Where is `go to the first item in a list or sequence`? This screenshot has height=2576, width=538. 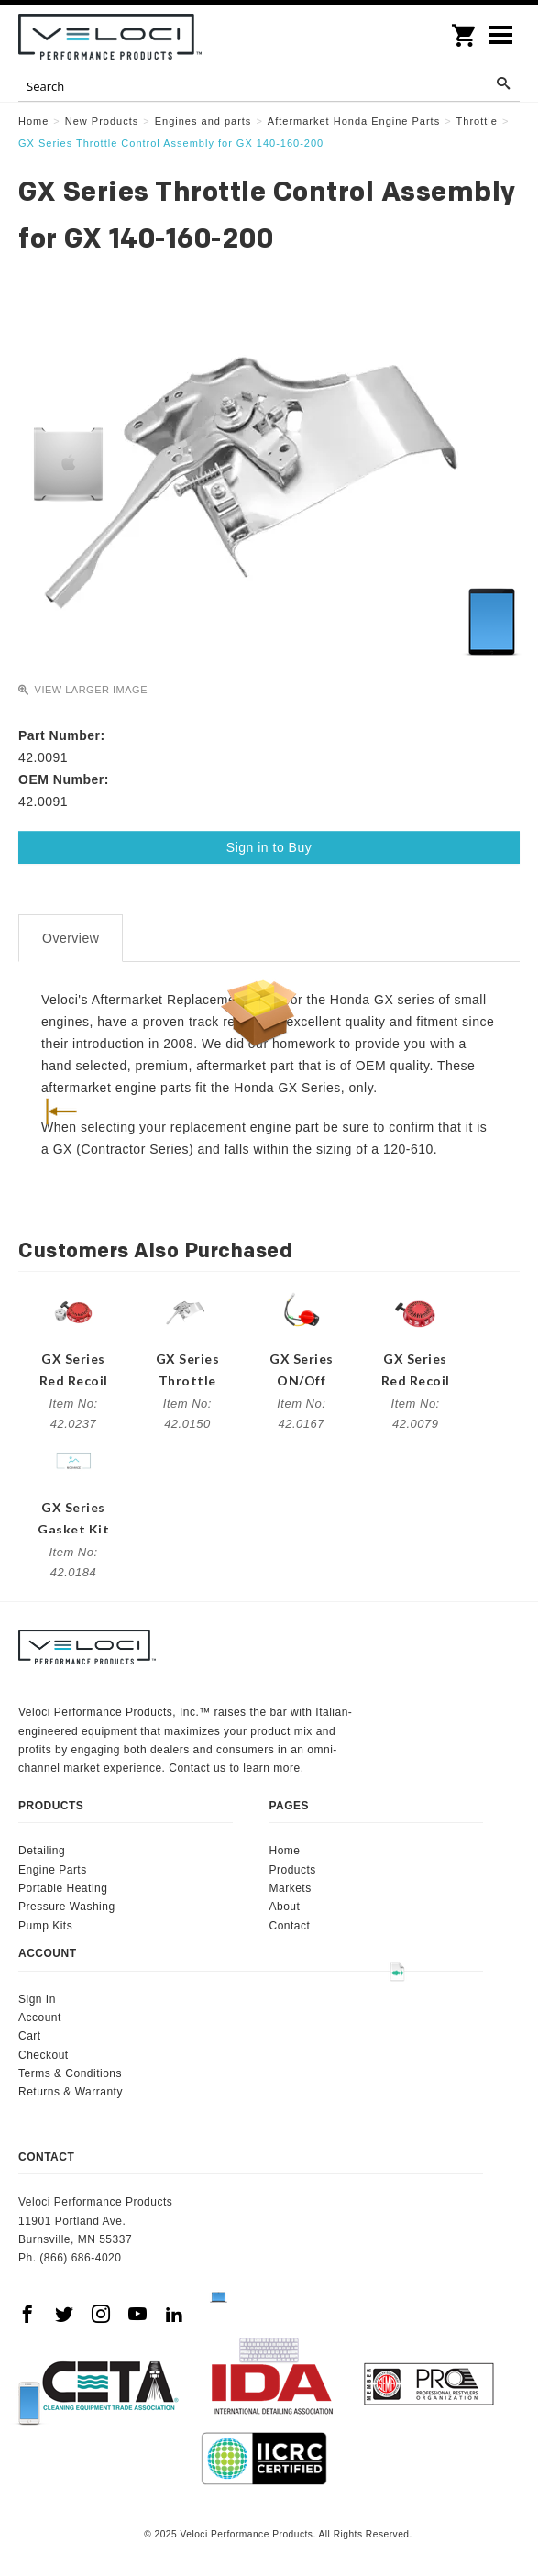 go to the first item in a list or sequence is located at coordinates (61, 1111).